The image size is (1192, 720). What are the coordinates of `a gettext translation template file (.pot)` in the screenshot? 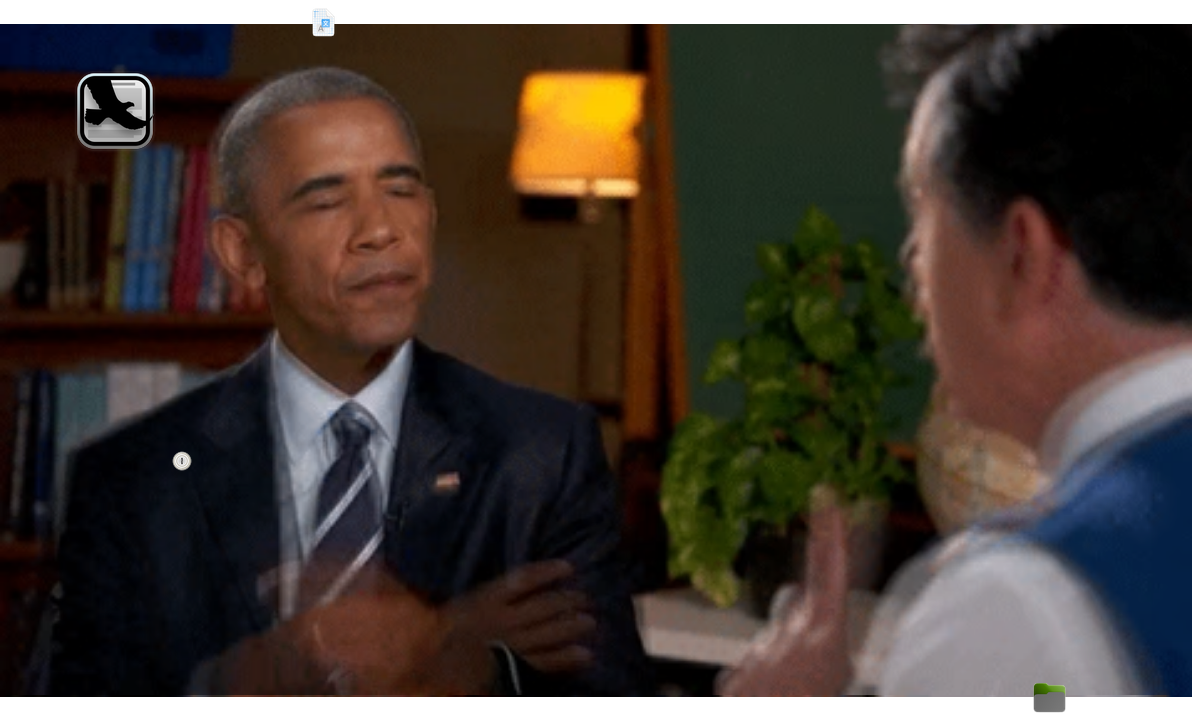 It's located at (323, 22).